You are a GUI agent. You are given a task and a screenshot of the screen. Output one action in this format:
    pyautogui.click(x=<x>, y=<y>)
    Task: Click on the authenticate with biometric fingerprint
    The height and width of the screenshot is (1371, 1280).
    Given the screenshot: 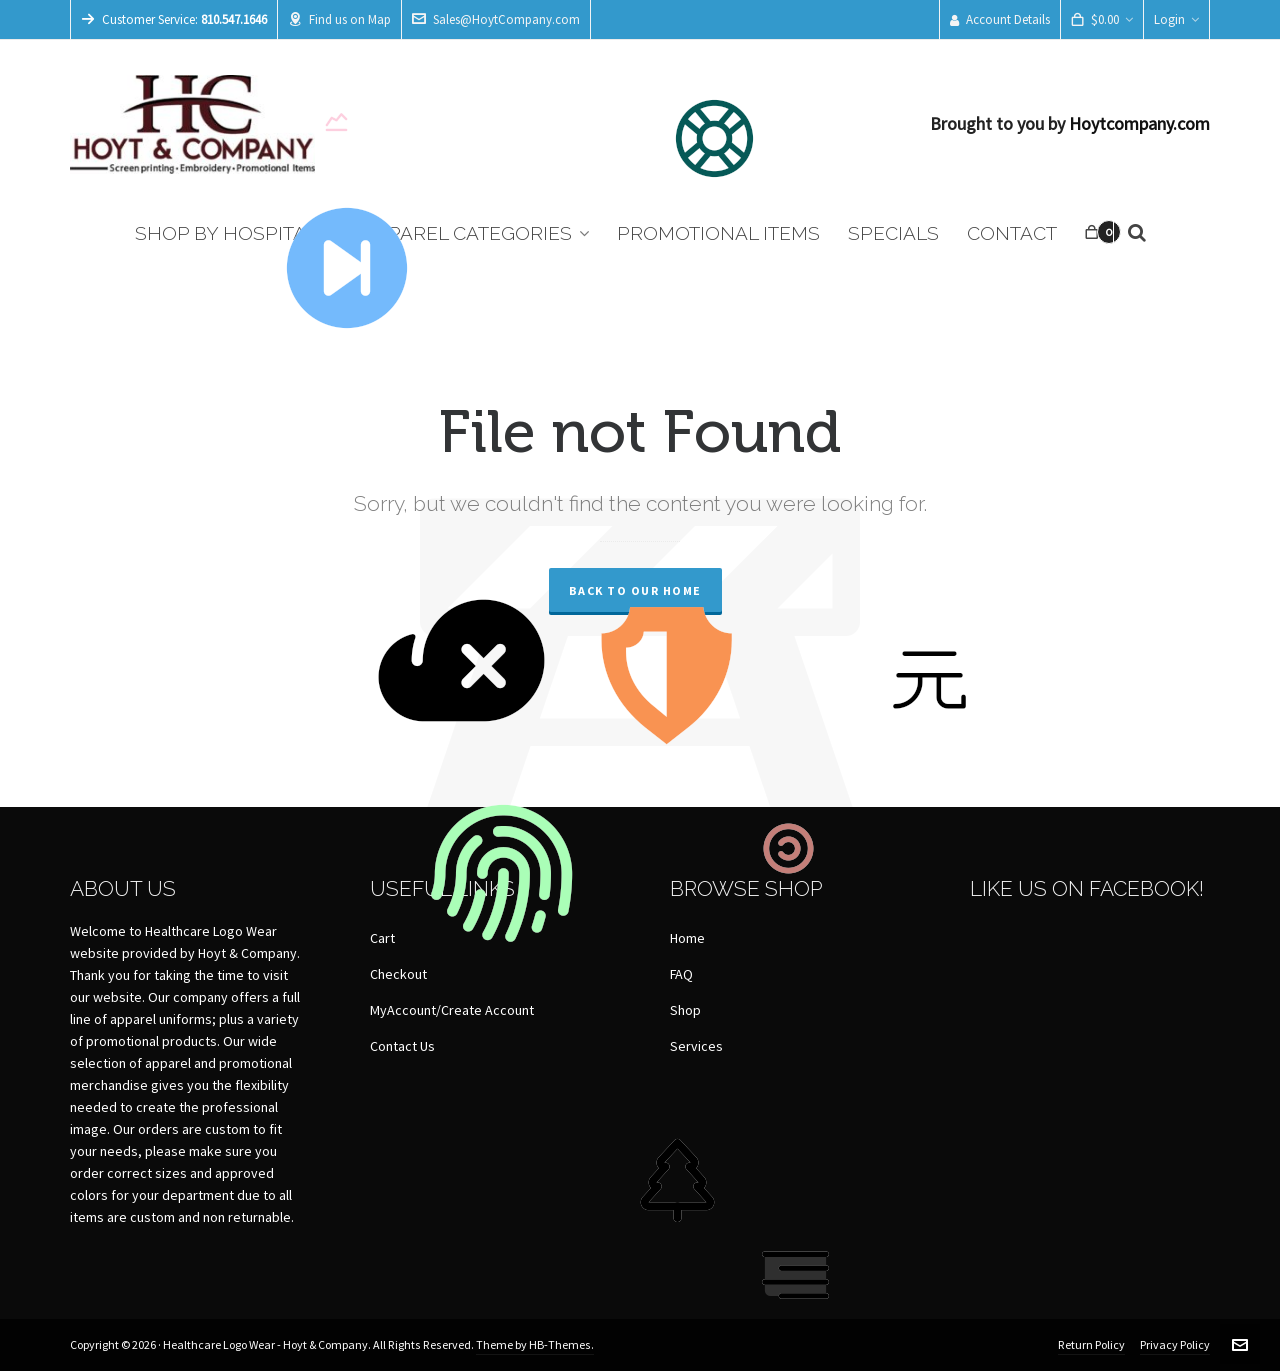 What is the action you would take?
    pyautogui.click(x=503, y=873)
    